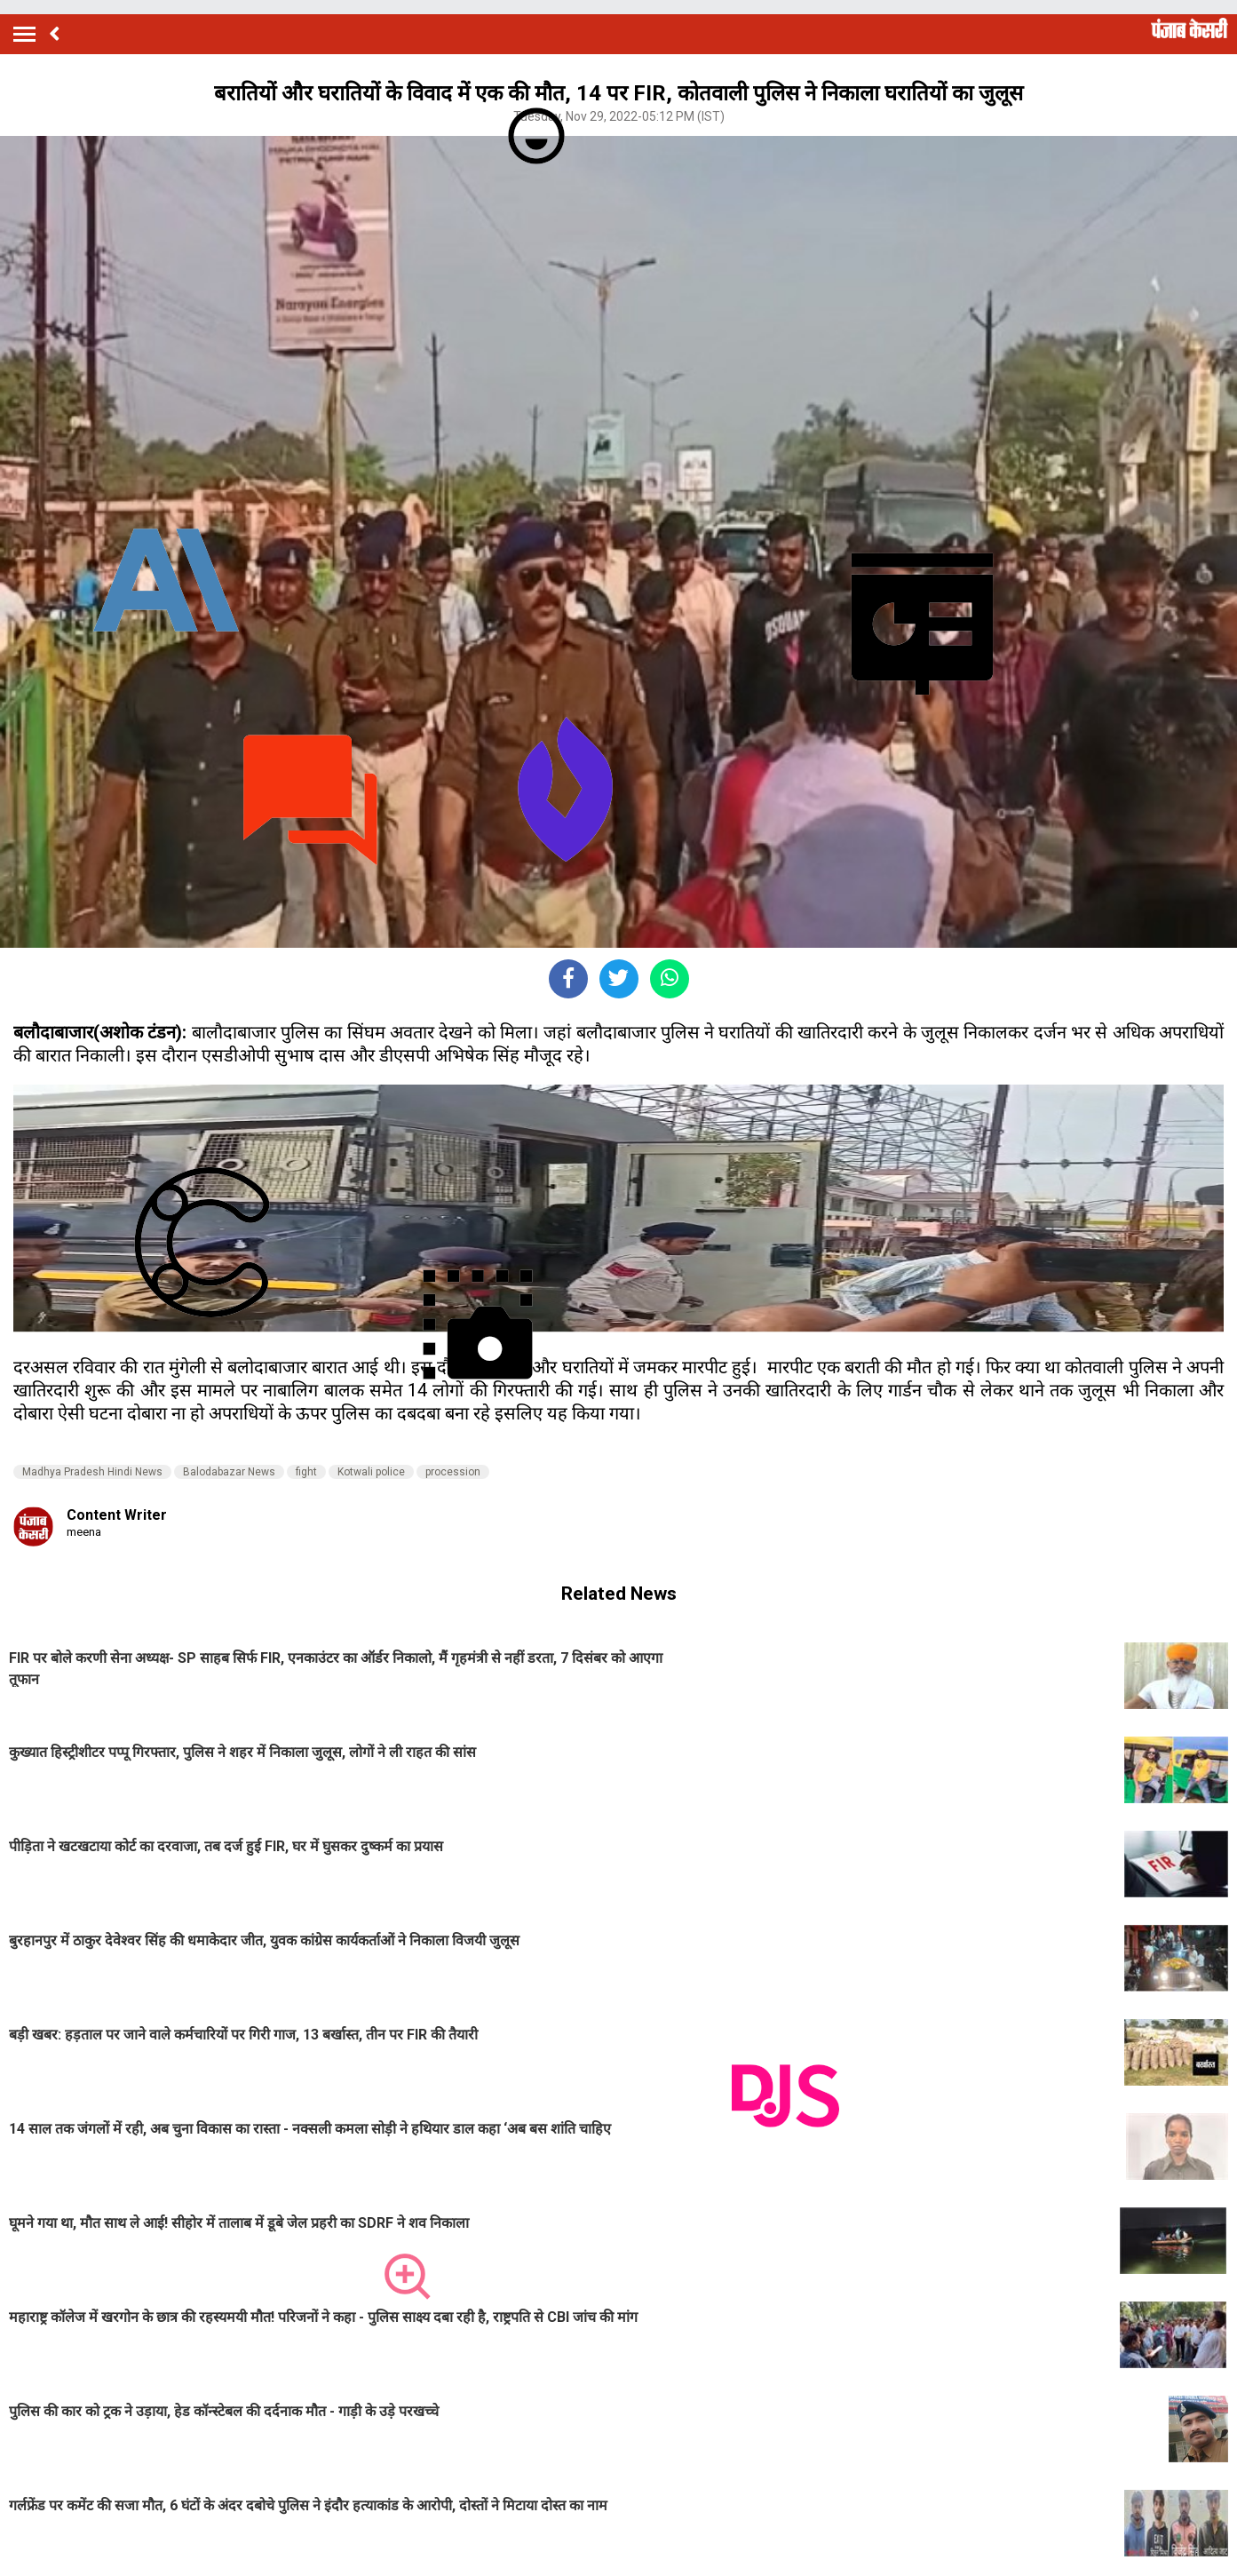 Image resolution: width=1237 pixels, height=2576 pixels. I want to click on add an emoji or reaction, so click(536, 136).